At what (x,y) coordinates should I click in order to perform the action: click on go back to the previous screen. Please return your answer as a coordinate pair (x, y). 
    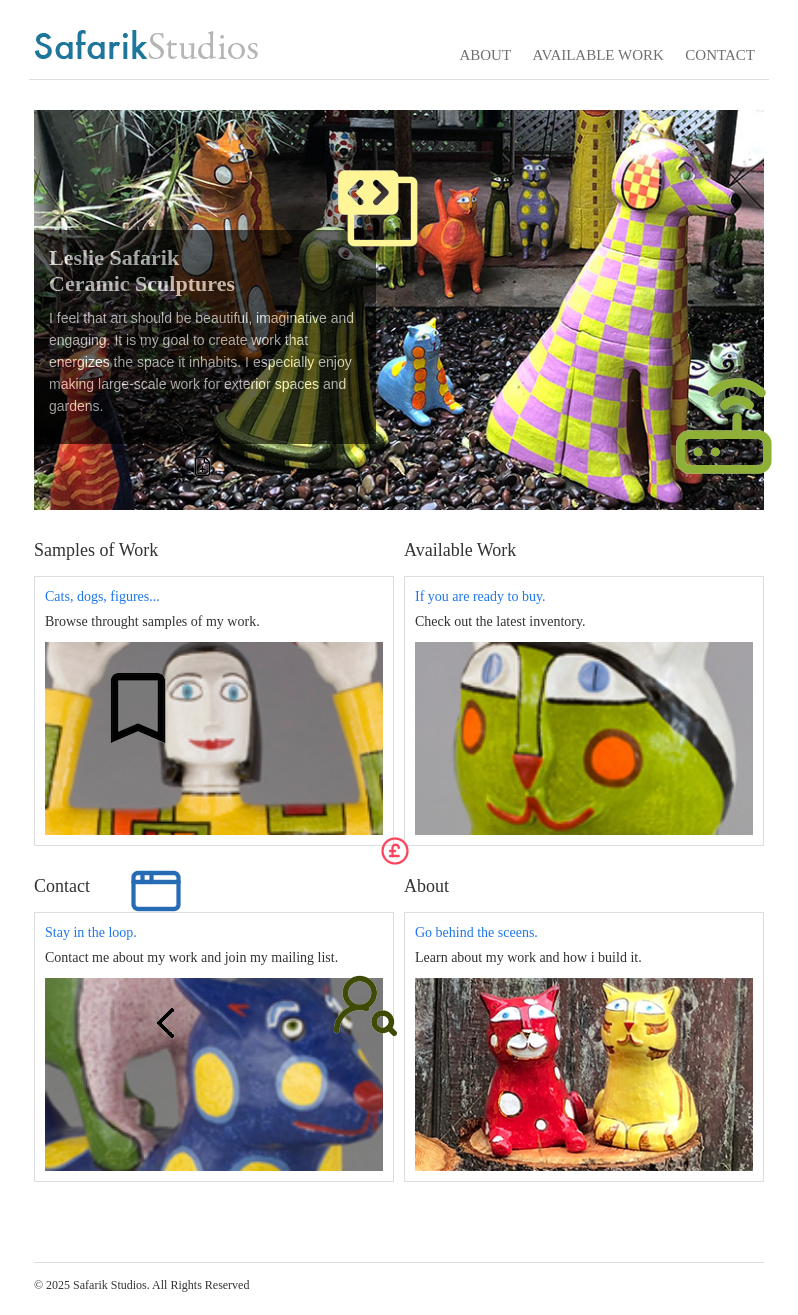
    Looking at the image, I should click on (166, 1023).